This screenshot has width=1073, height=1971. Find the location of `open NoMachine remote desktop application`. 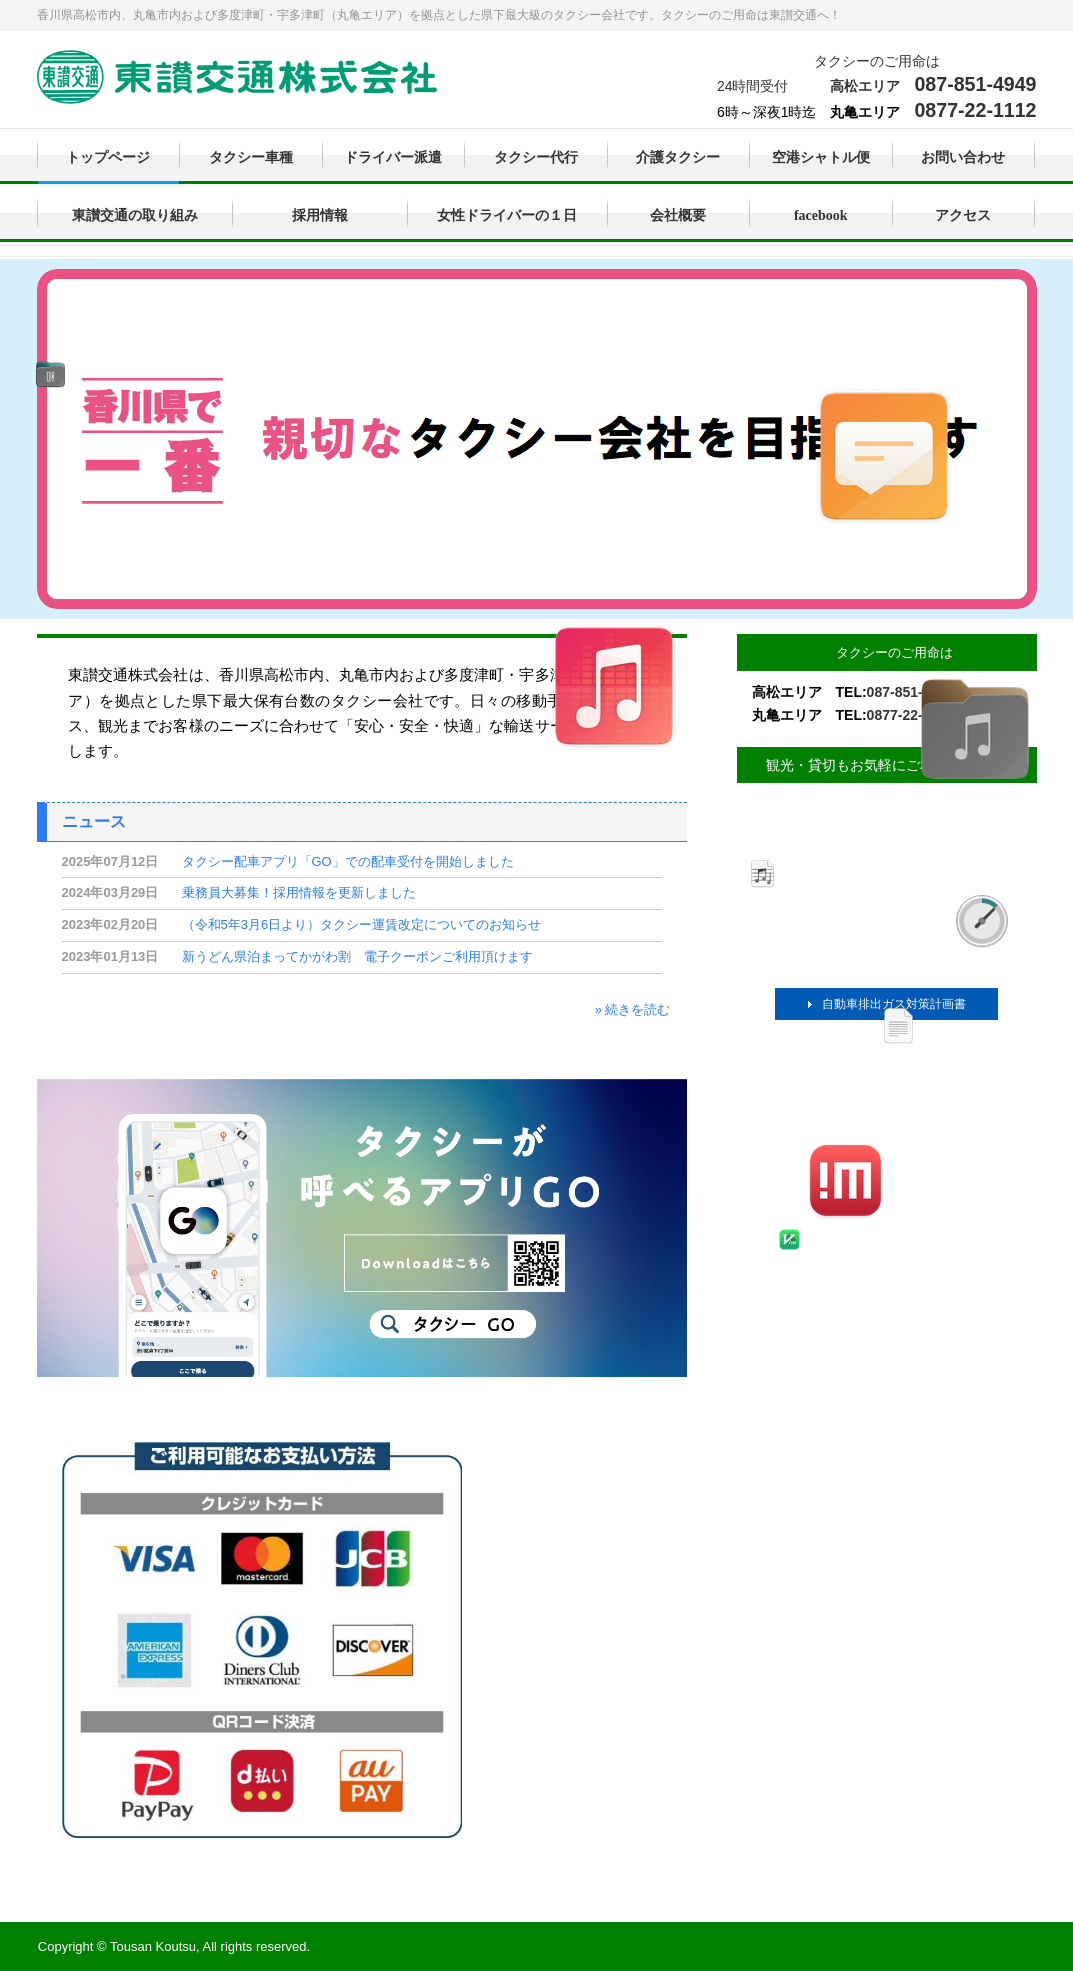

open NoMachine remote desktop application is located at coordinates (845, 1180).